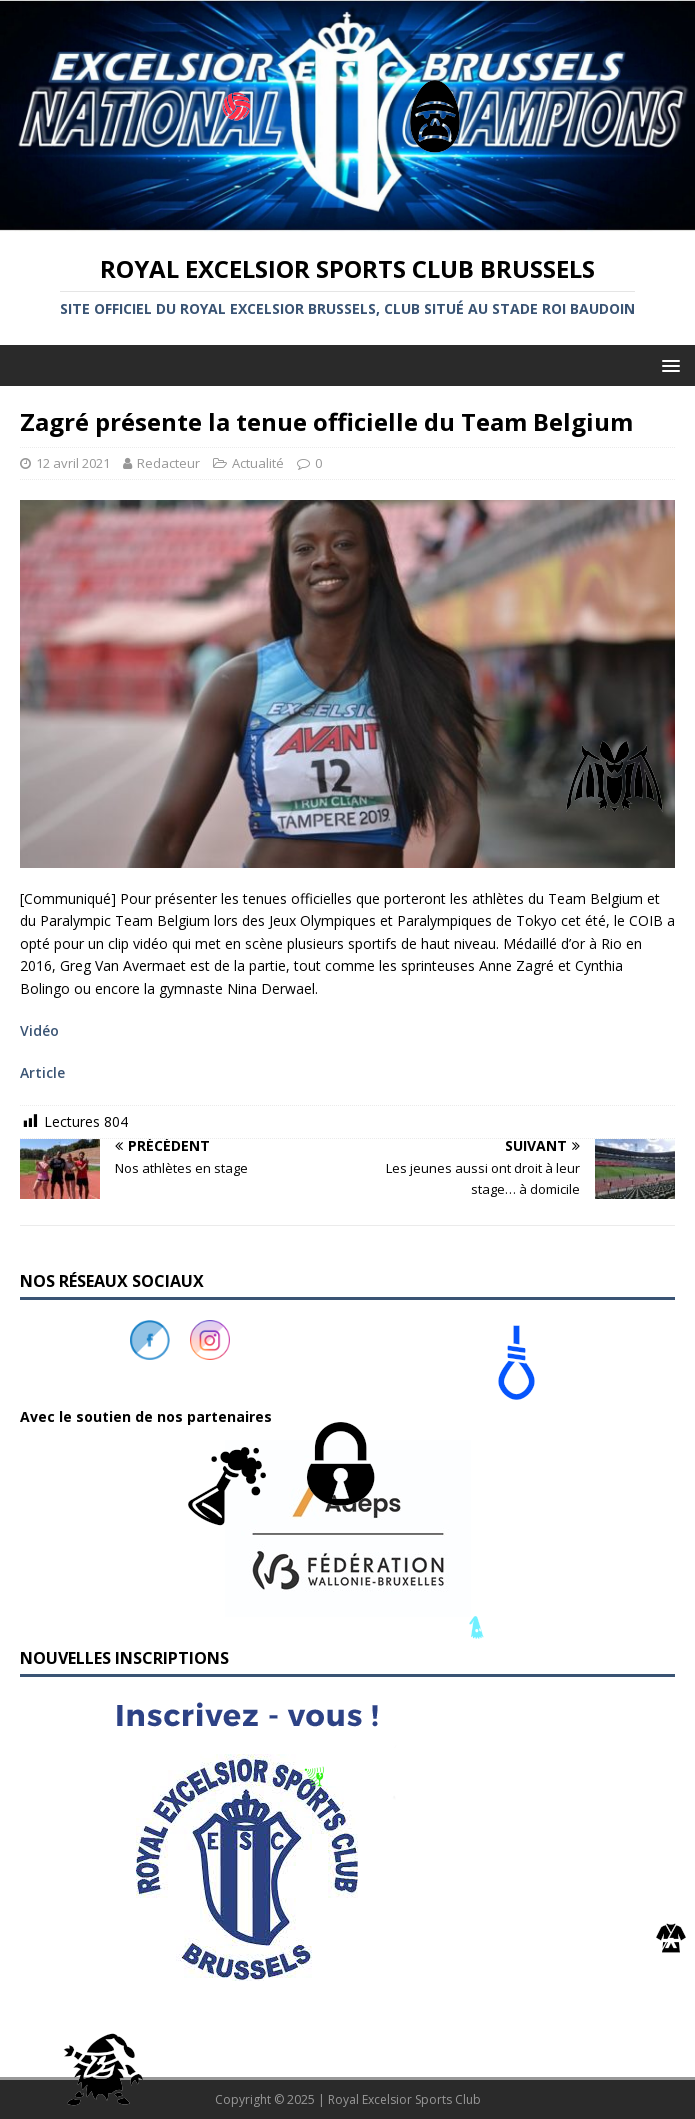 This screenshot has height=2119, width=695. Describe the element at coordinates (476, 1627) in the screenshot. I see `select cultist character class` at that location.